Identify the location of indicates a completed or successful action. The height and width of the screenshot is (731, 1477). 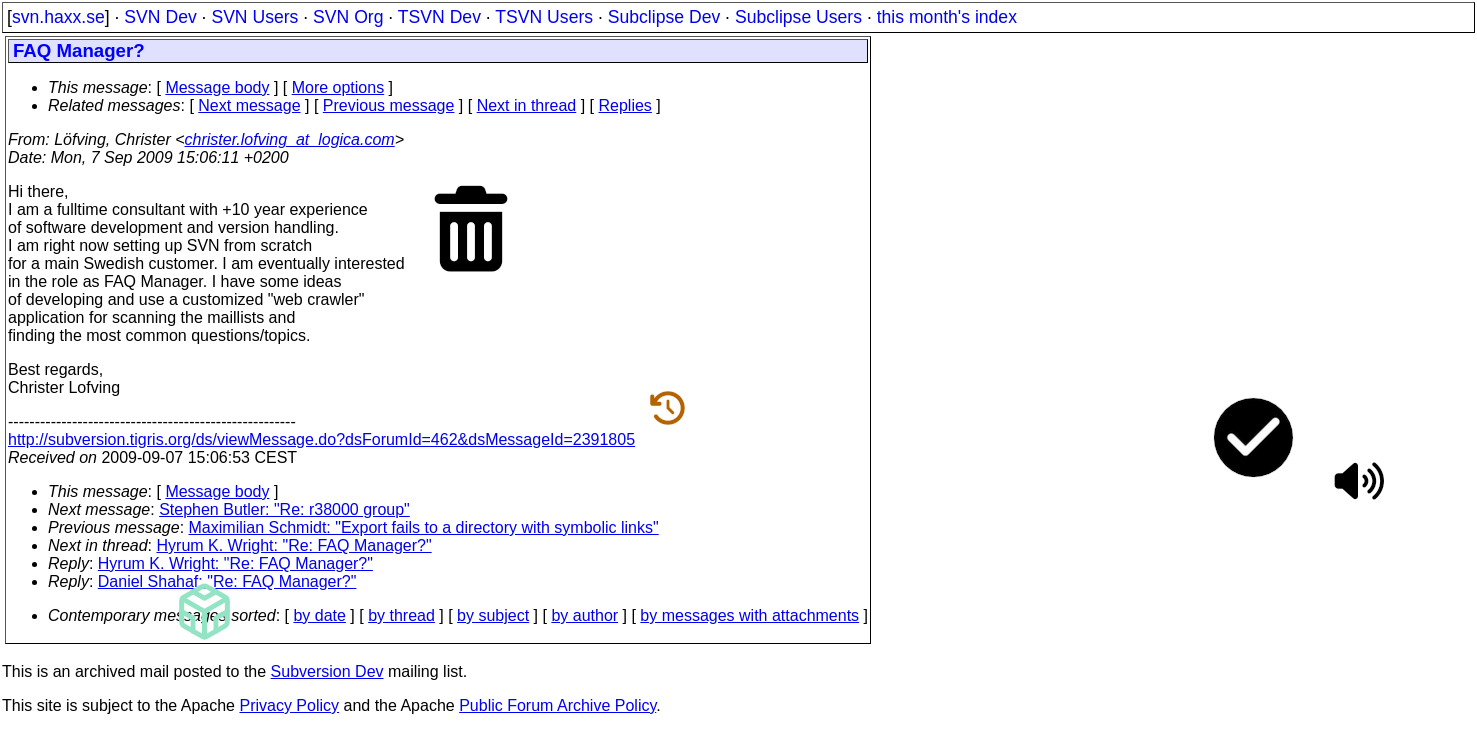
(1253, 437).